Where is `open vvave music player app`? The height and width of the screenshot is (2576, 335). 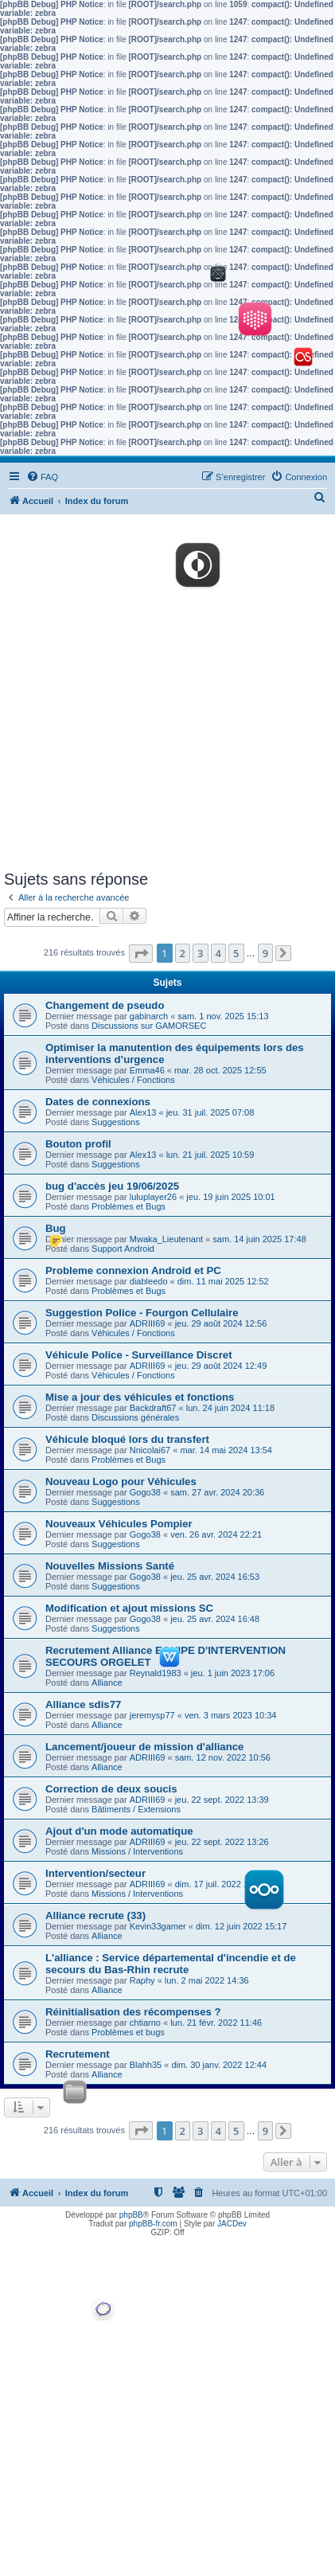
open vvave music player app is located at coordinates (255, 319).